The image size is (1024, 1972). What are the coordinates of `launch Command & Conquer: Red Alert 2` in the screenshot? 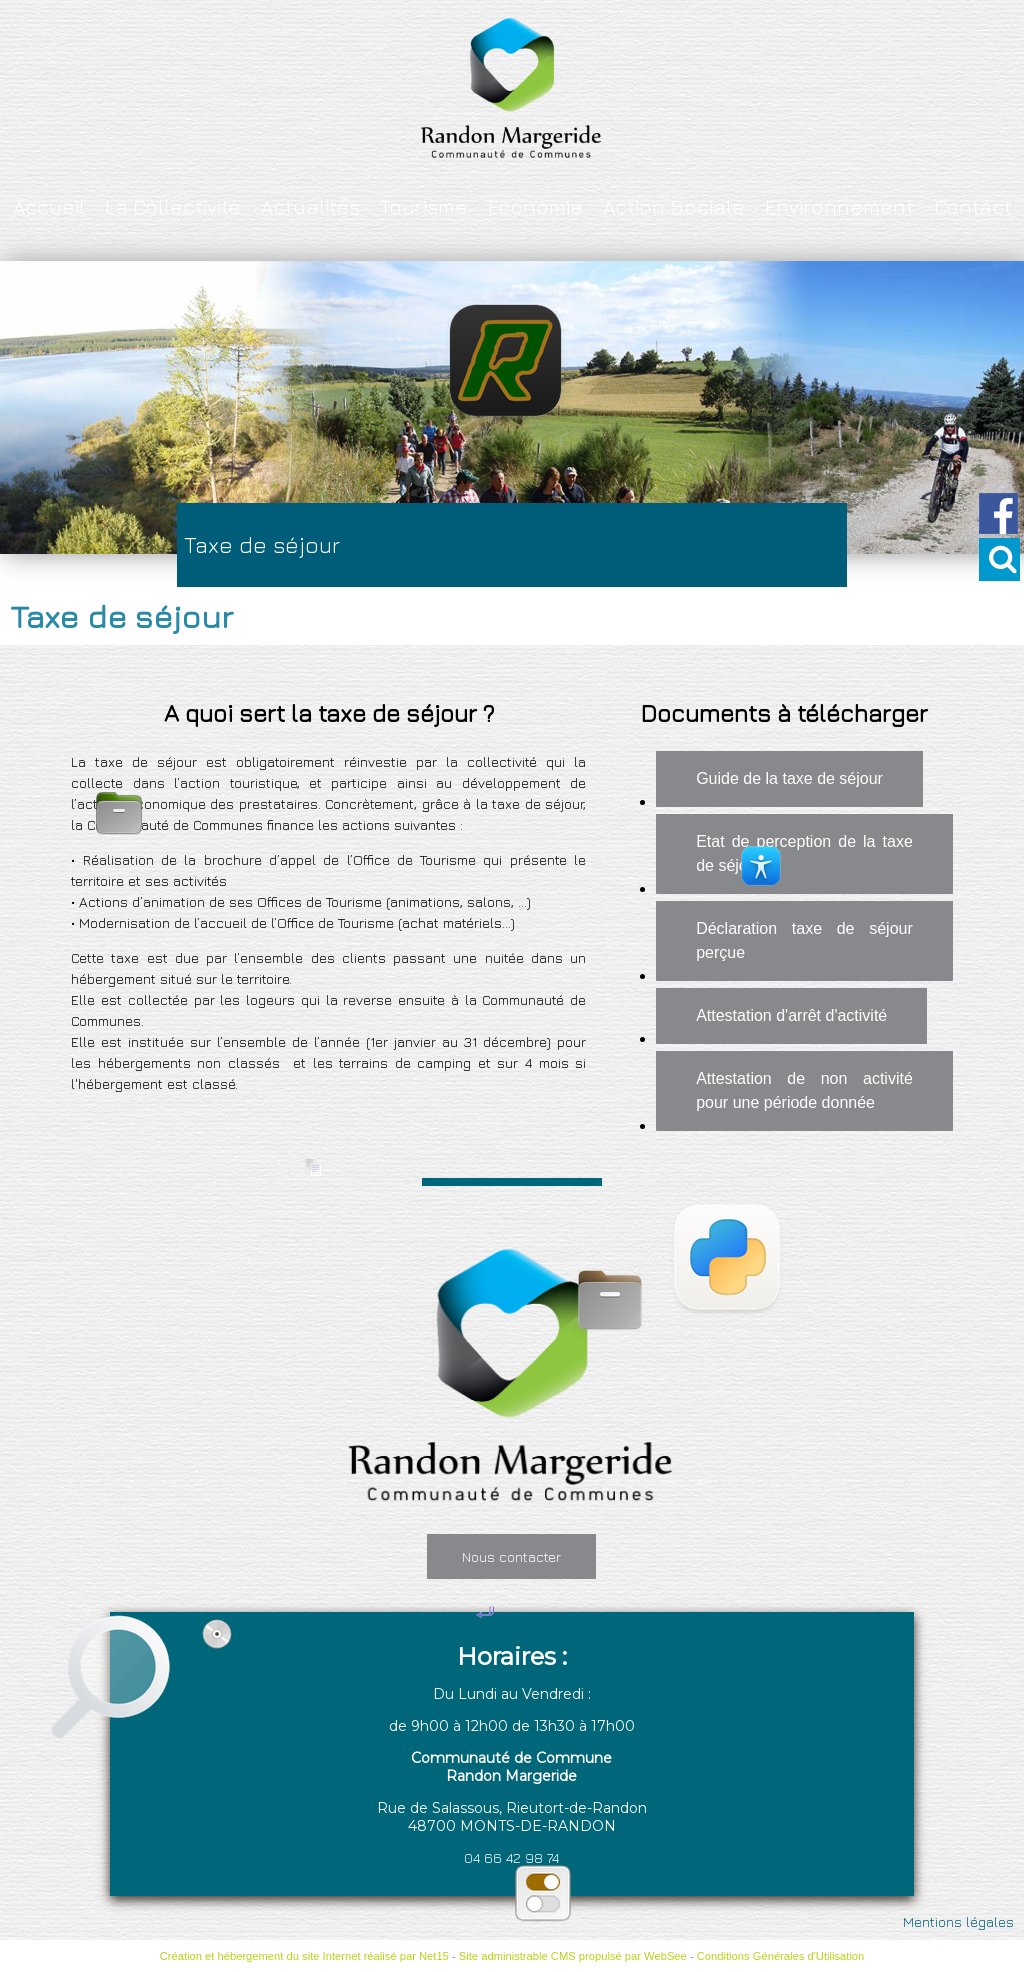 It's located at (505, 360).